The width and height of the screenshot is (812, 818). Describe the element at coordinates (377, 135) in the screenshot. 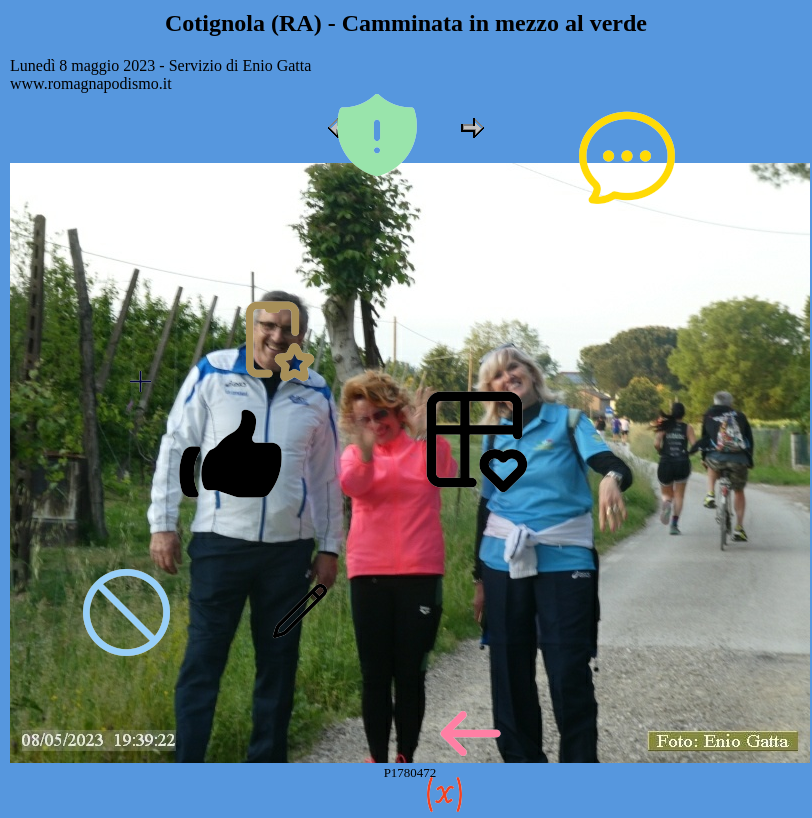

I see `security warning or alert detected` at that location.